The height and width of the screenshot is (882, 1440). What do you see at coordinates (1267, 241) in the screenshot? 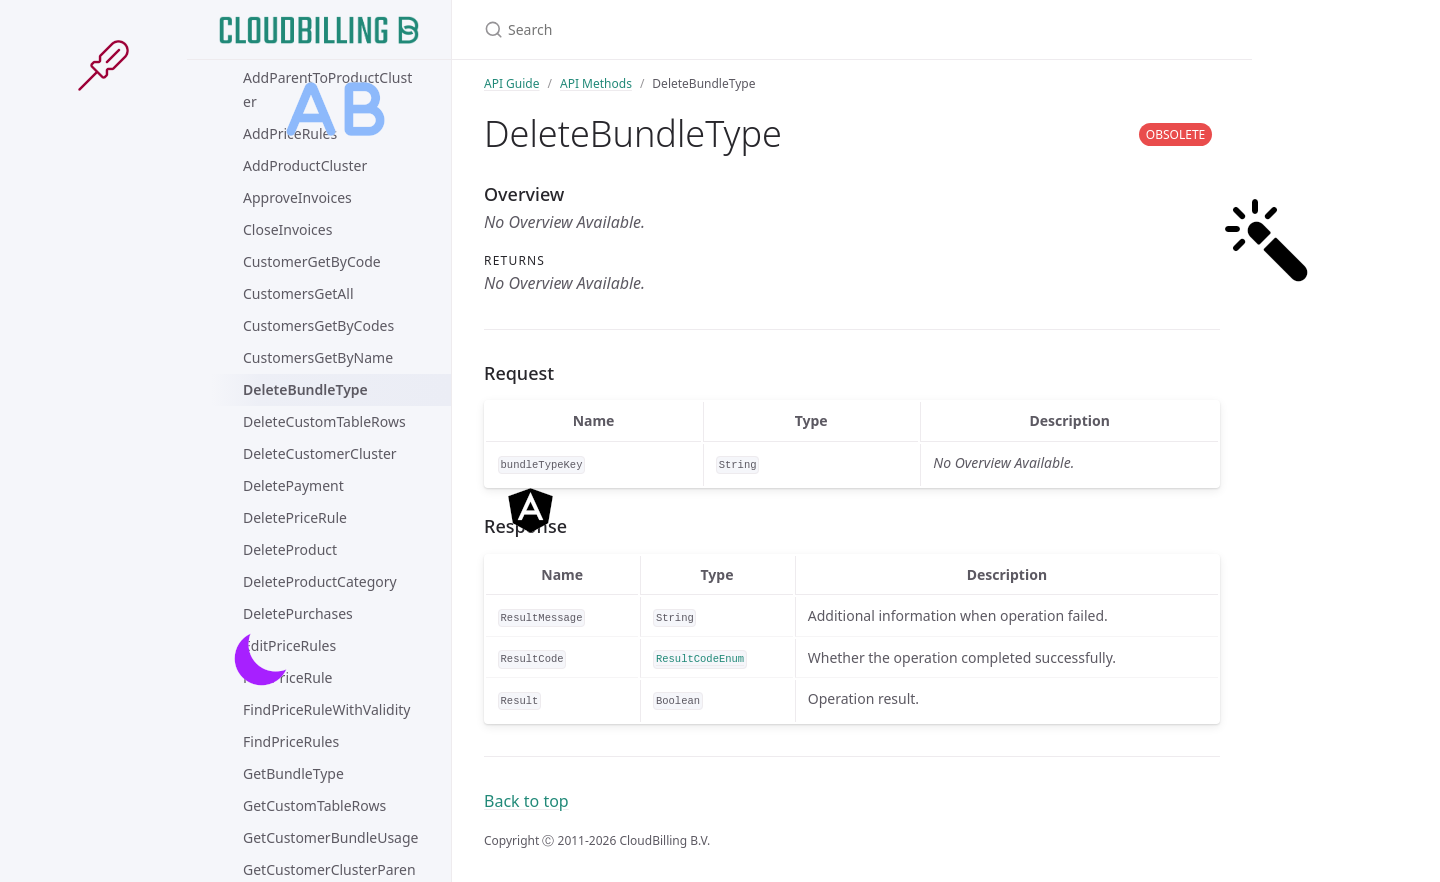
I see `apply auto-enhance or magic adjustments` at bounding box center [1267, 241].